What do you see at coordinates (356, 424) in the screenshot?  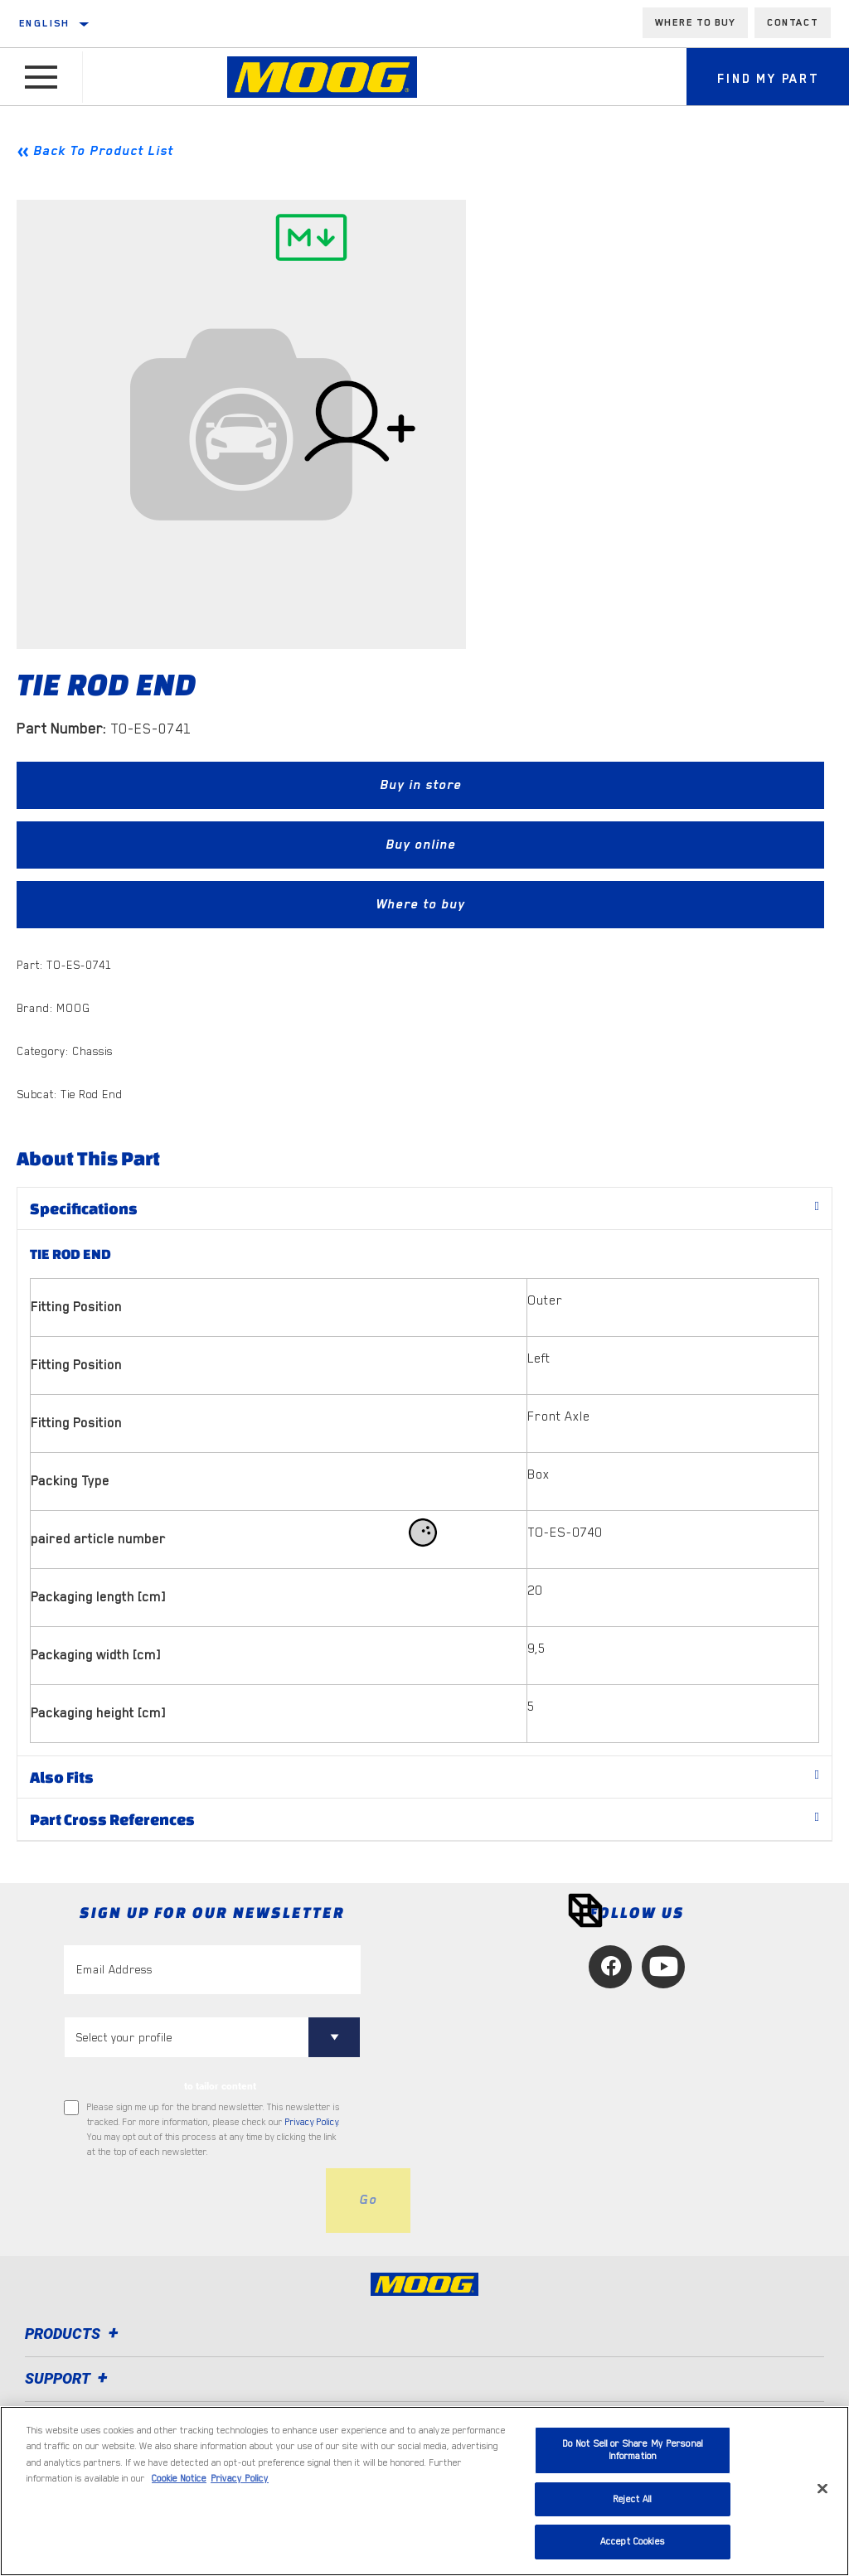 I see `add a new contact or friend` at bounding box center [356, 424].